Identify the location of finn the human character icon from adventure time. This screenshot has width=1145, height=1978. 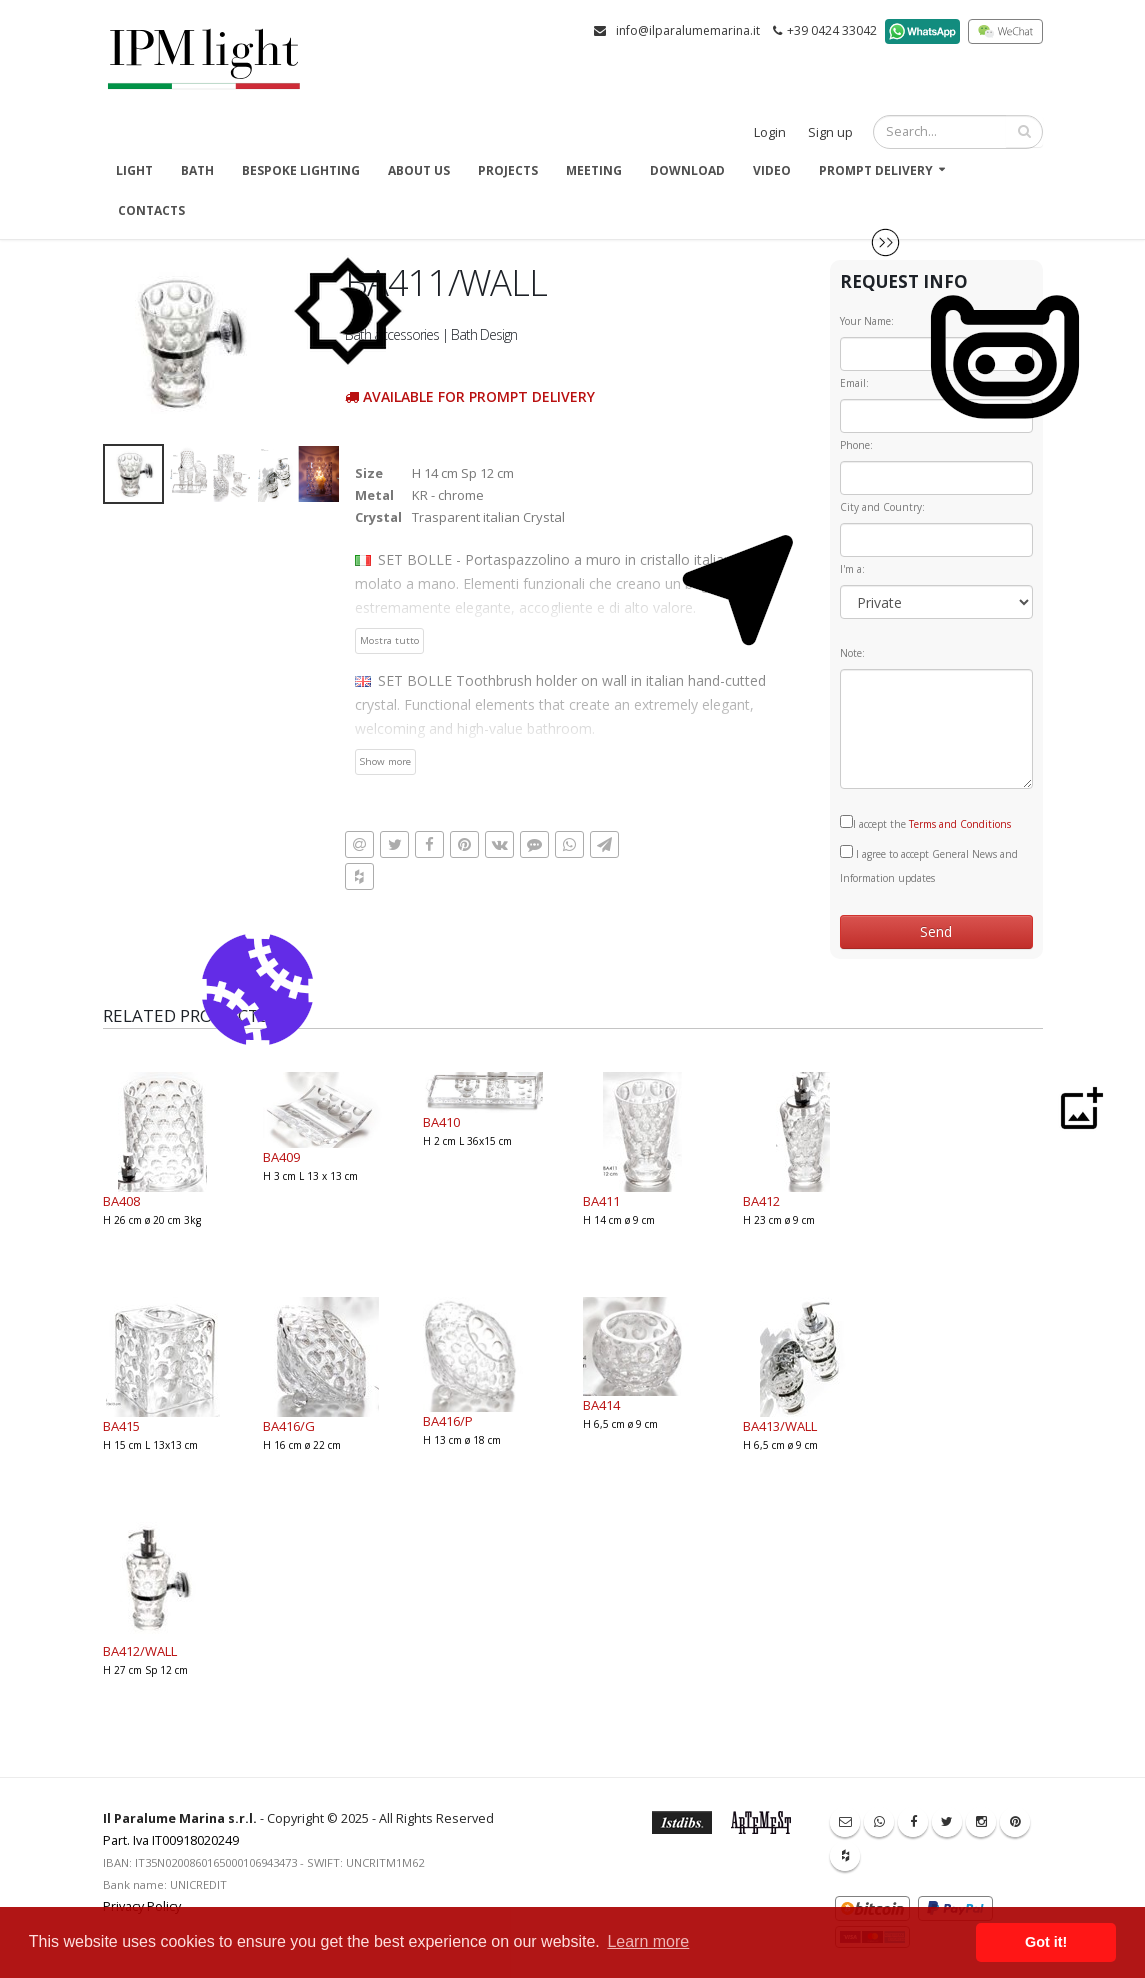
(1005, 352).